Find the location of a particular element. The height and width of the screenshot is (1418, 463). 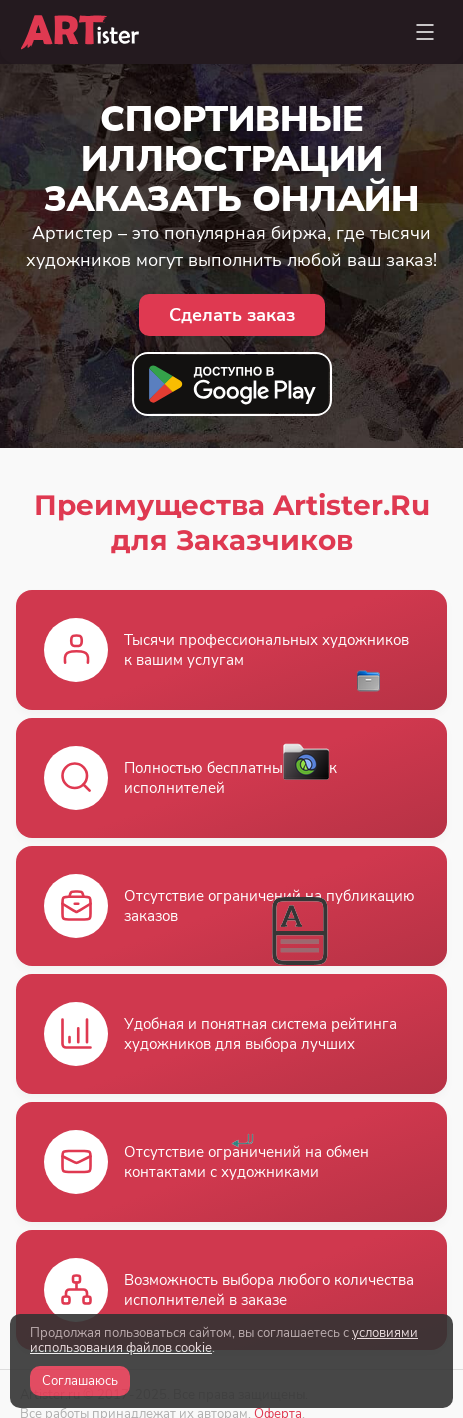

reply to all recipients of an email is located at coordinates (242, 1139).